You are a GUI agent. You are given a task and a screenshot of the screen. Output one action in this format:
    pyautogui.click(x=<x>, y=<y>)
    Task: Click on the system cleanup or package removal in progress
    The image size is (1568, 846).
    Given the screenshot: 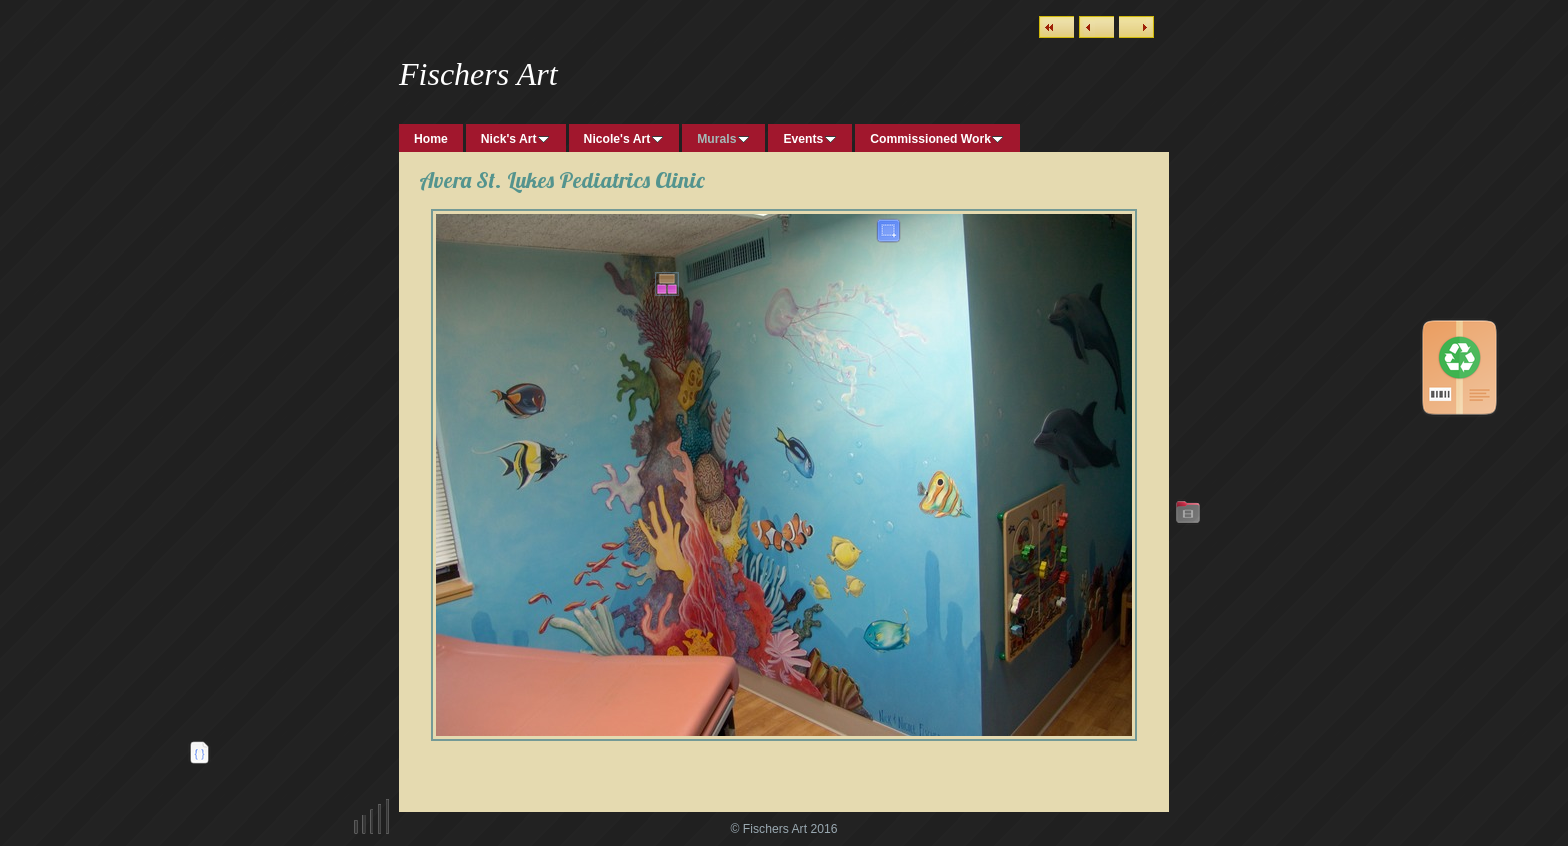 What is the action you would take?
    pyautogui.click(x=1459, y=367)
    